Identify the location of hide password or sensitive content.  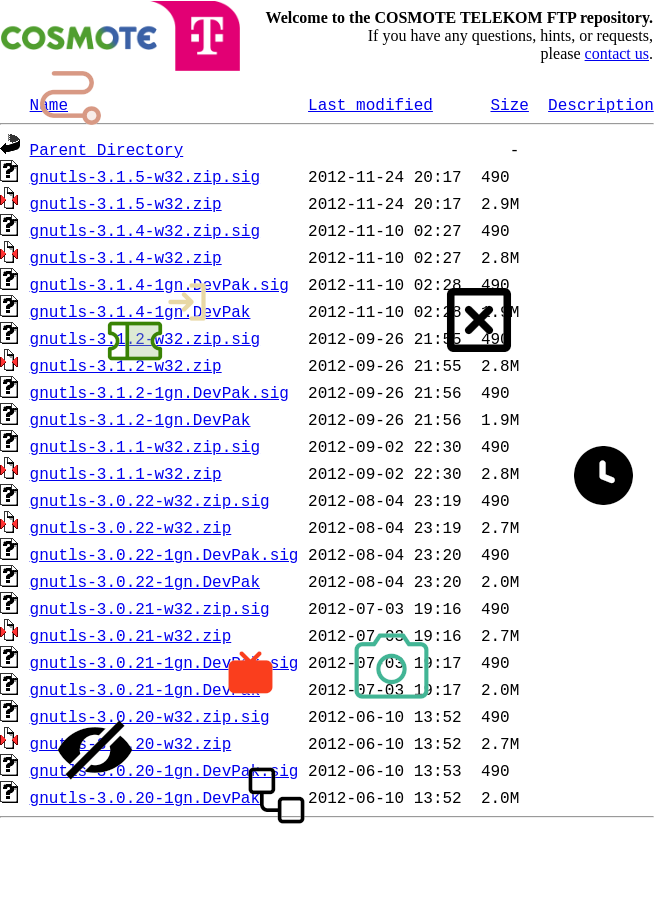
(95, 750).